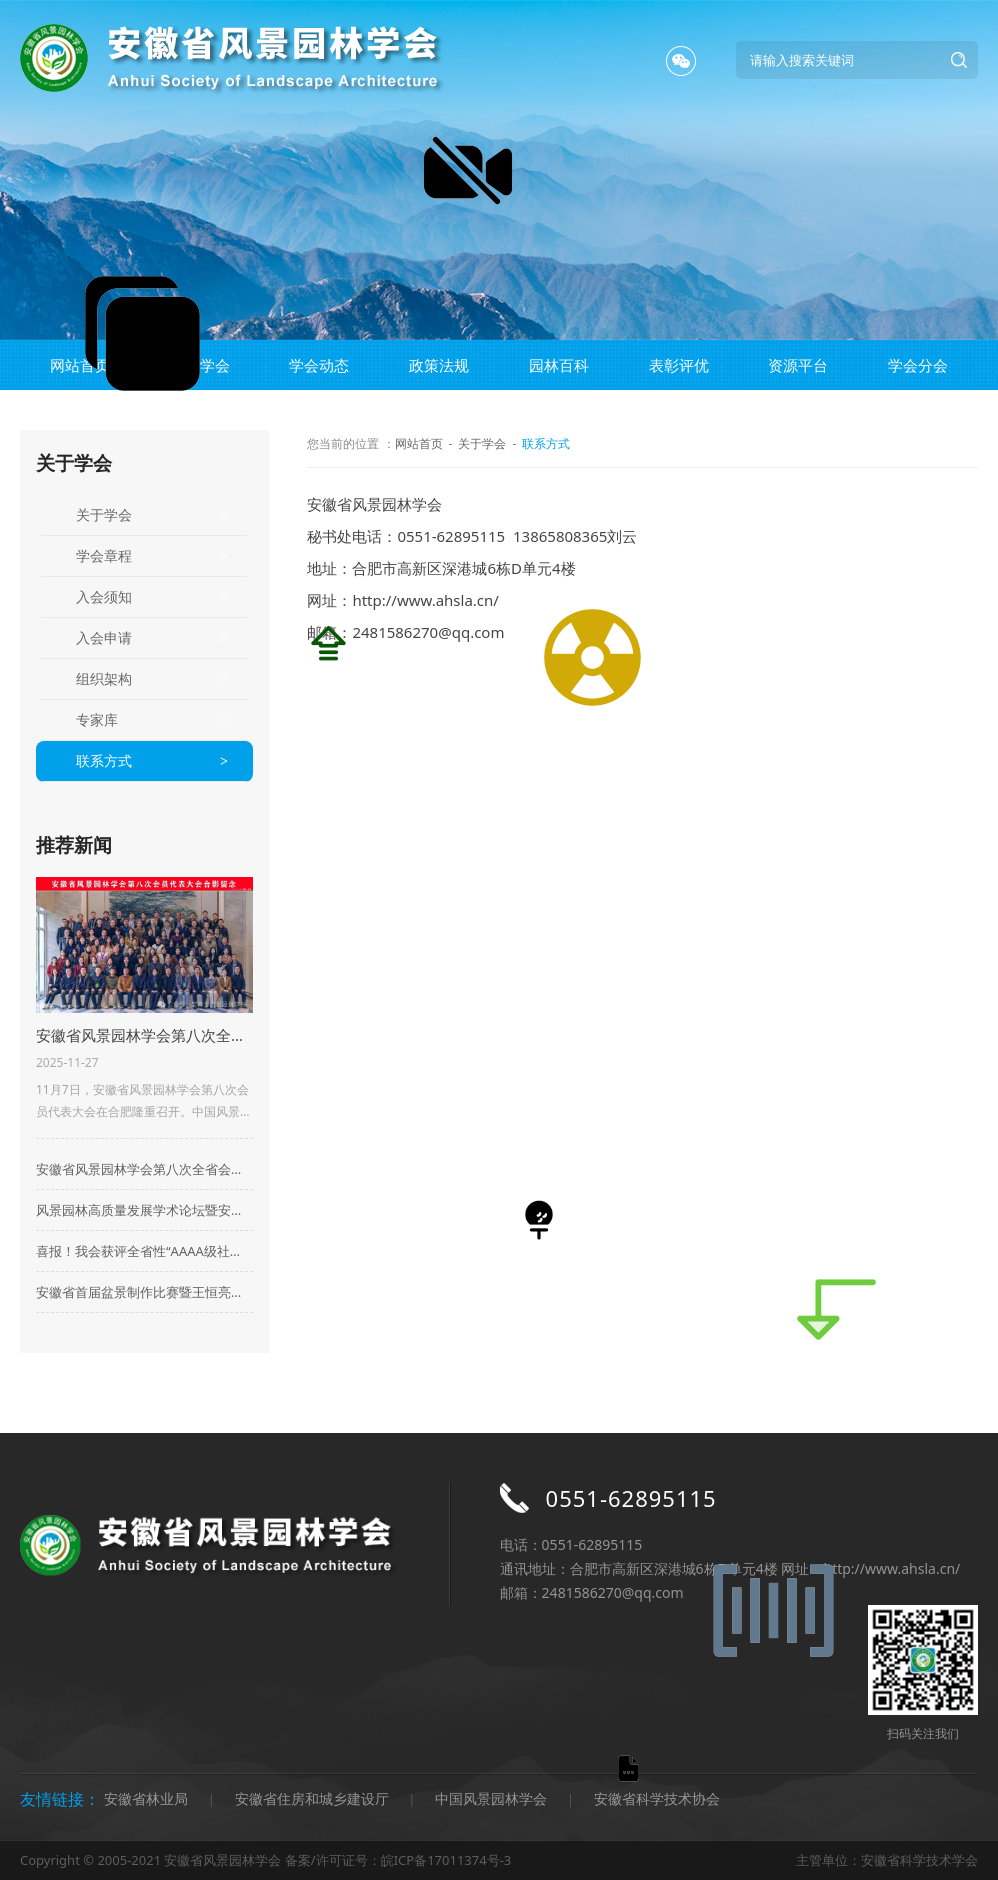 The width and height of the screenshot is (998, 1880). What do you see at coordinates (142, 333) in the screenshot?
I see `copy to clipboard` at bounding box center [142, 333].